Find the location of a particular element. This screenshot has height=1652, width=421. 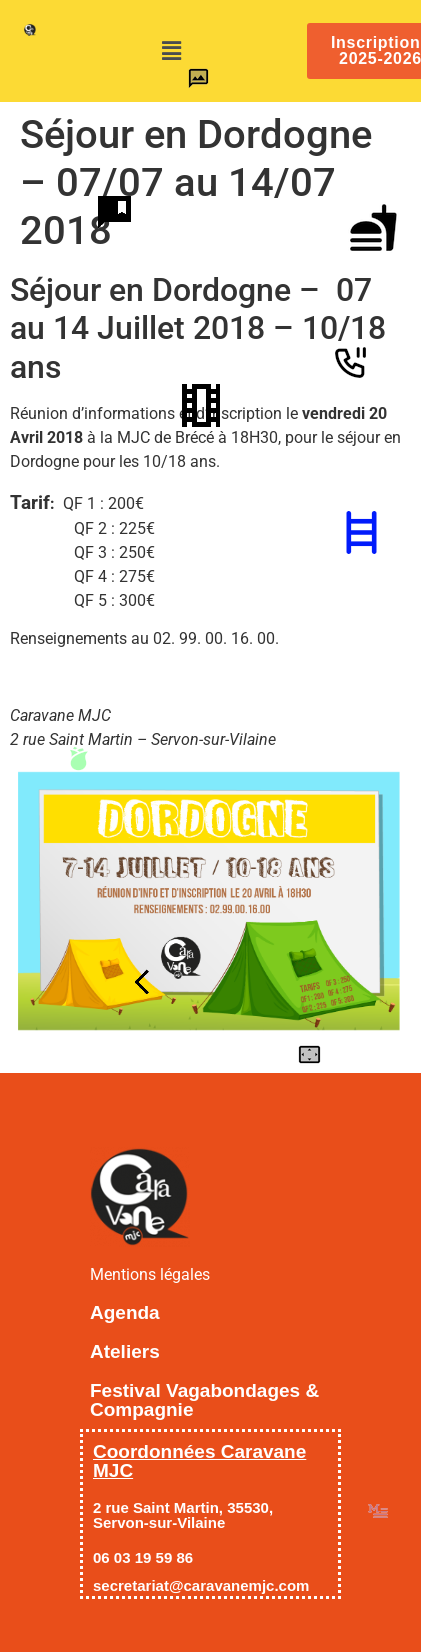

access saved comments or notes is located at coordinates (114, 212).